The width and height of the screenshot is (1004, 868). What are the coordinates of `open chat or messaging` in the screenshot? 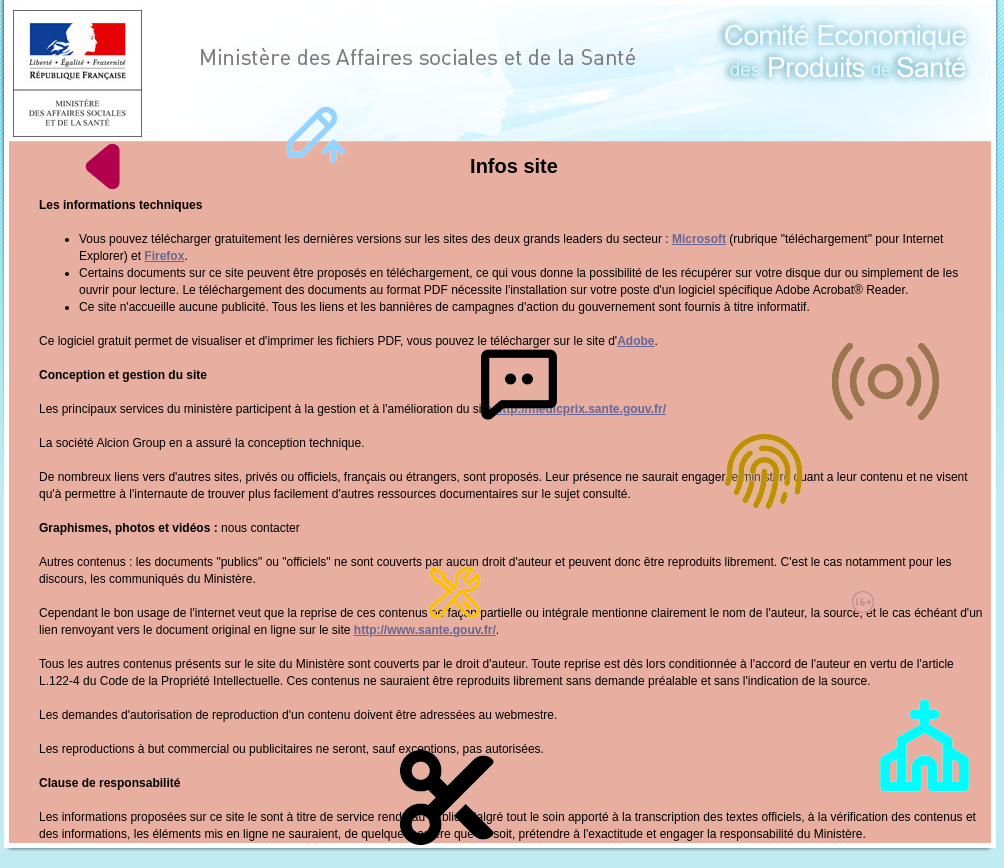 It's located at (519, 379).